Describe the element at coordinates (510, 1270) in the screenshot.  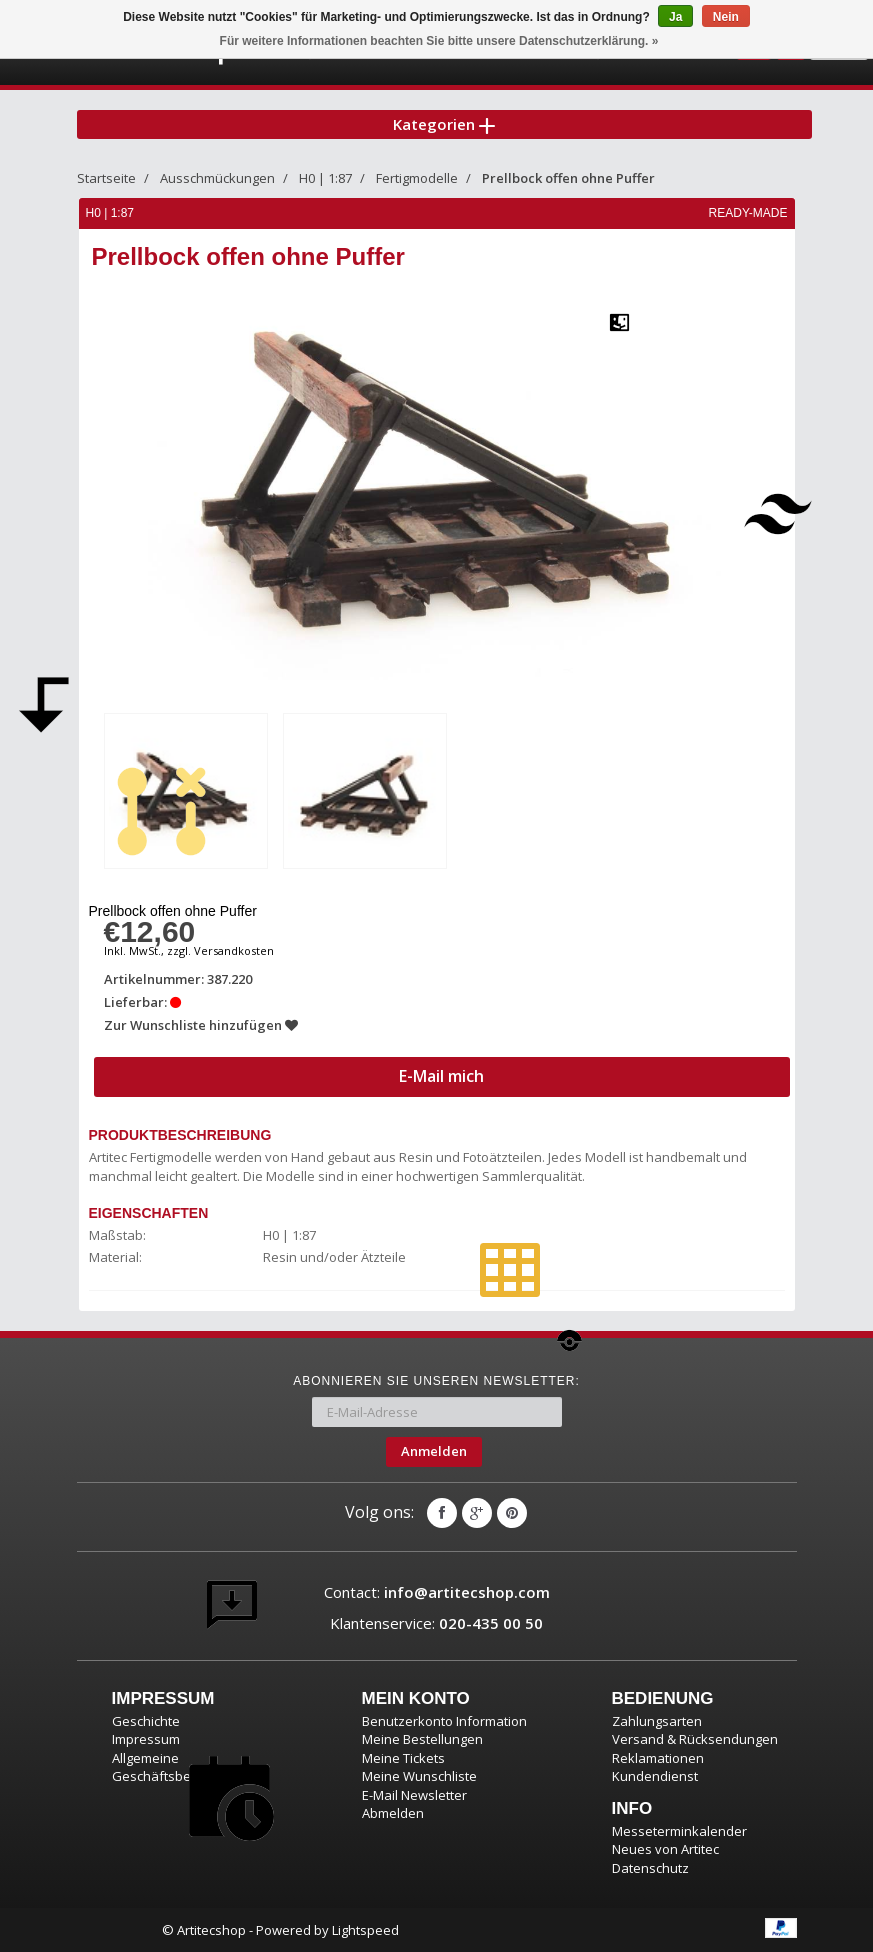
I see `switch to grid view layout` at that location.